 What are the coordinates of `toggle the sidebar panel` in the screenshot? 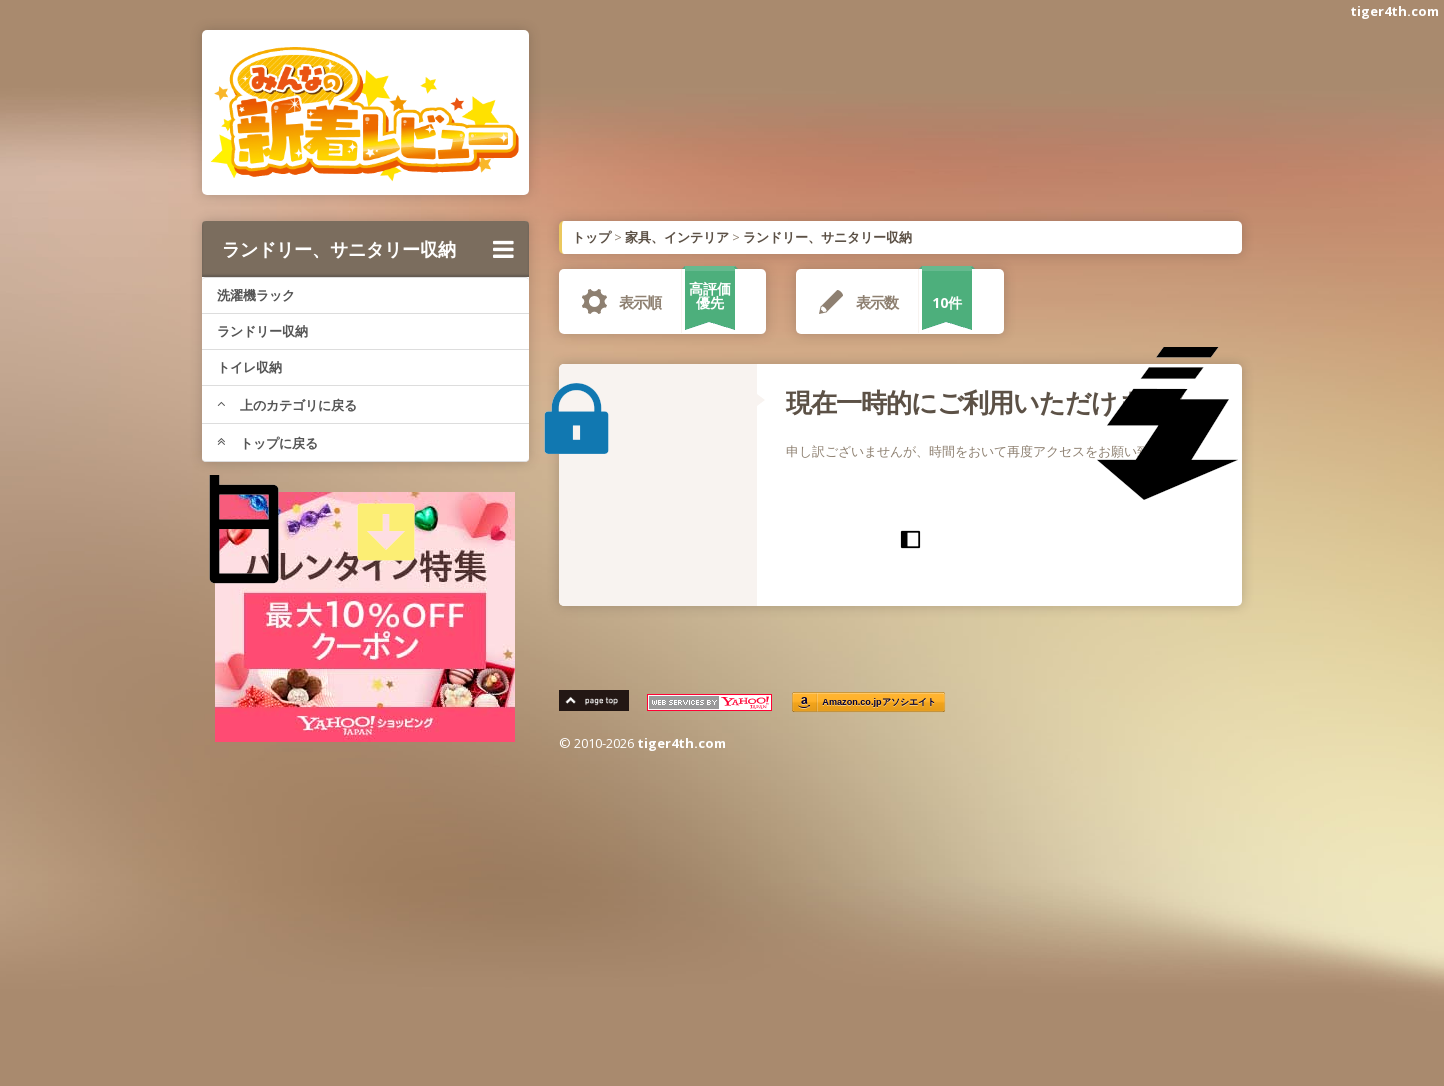 It's located at (910, 539).